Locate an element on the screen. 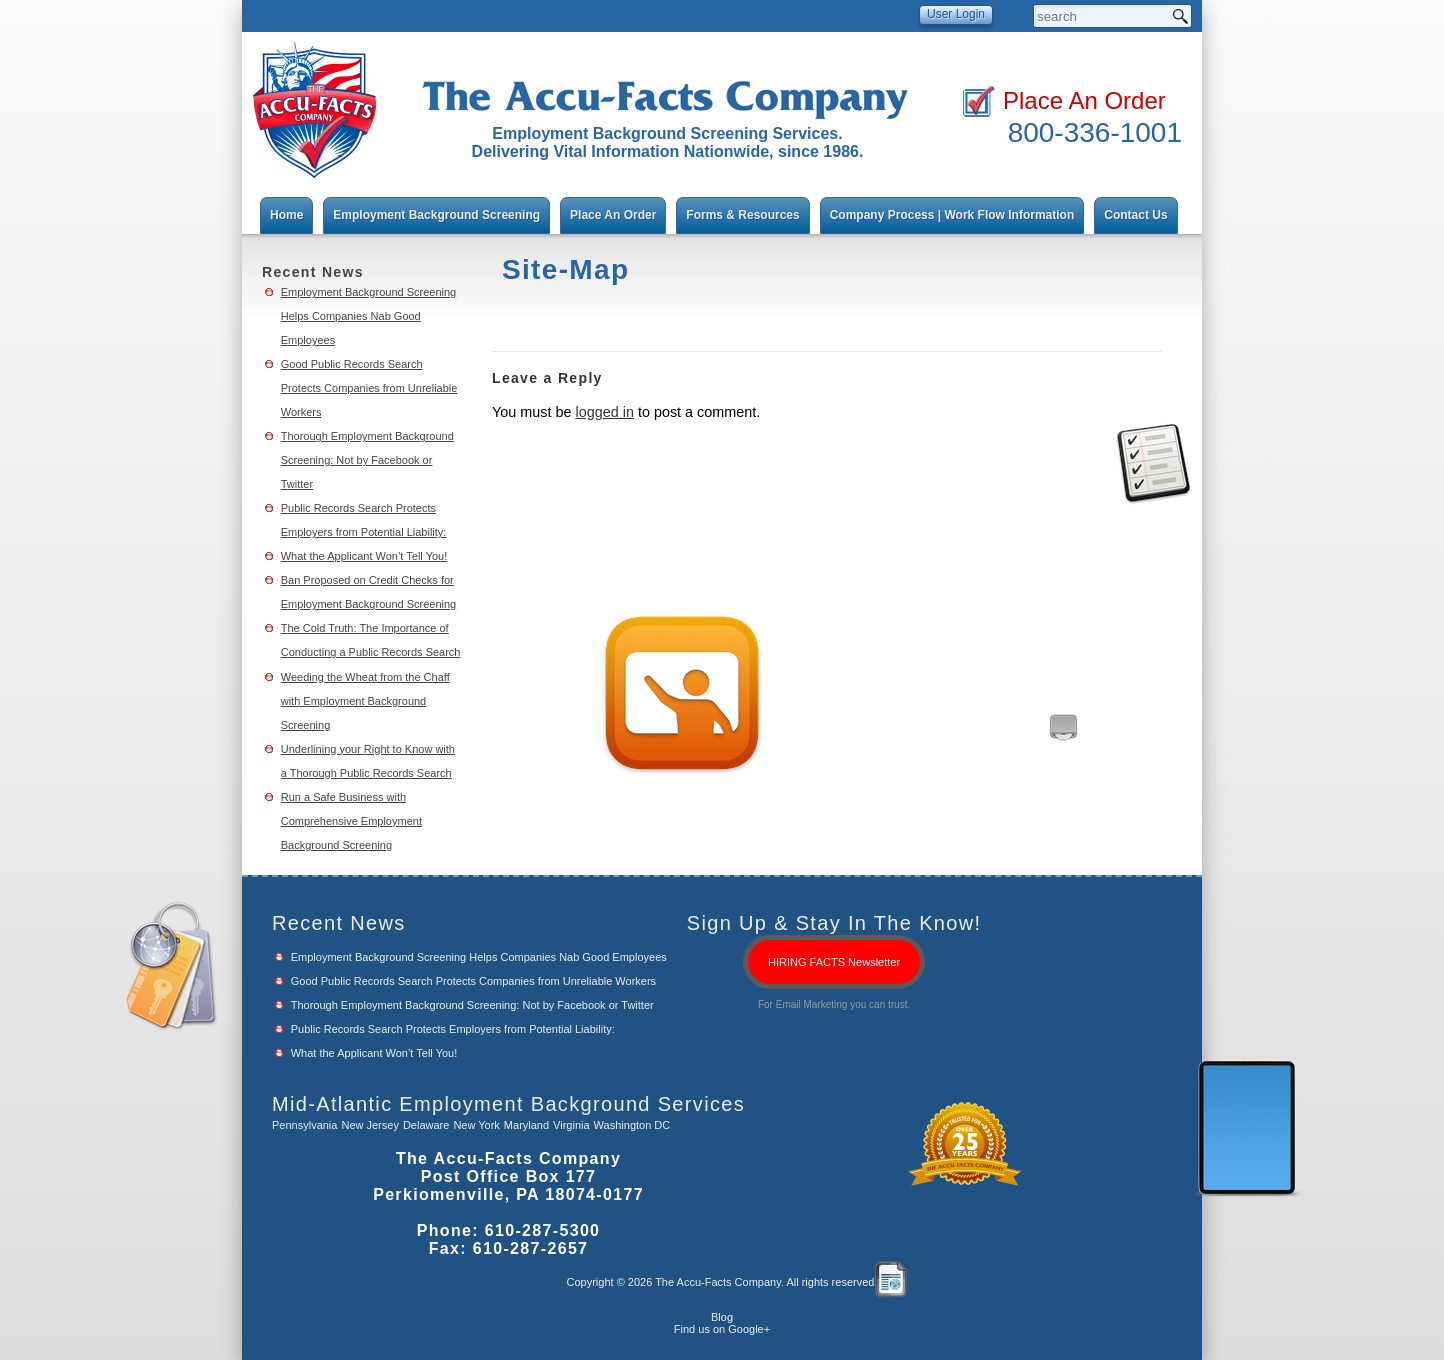  iPad Pro device in connected devices list is located at coordinates (1247, 1129).